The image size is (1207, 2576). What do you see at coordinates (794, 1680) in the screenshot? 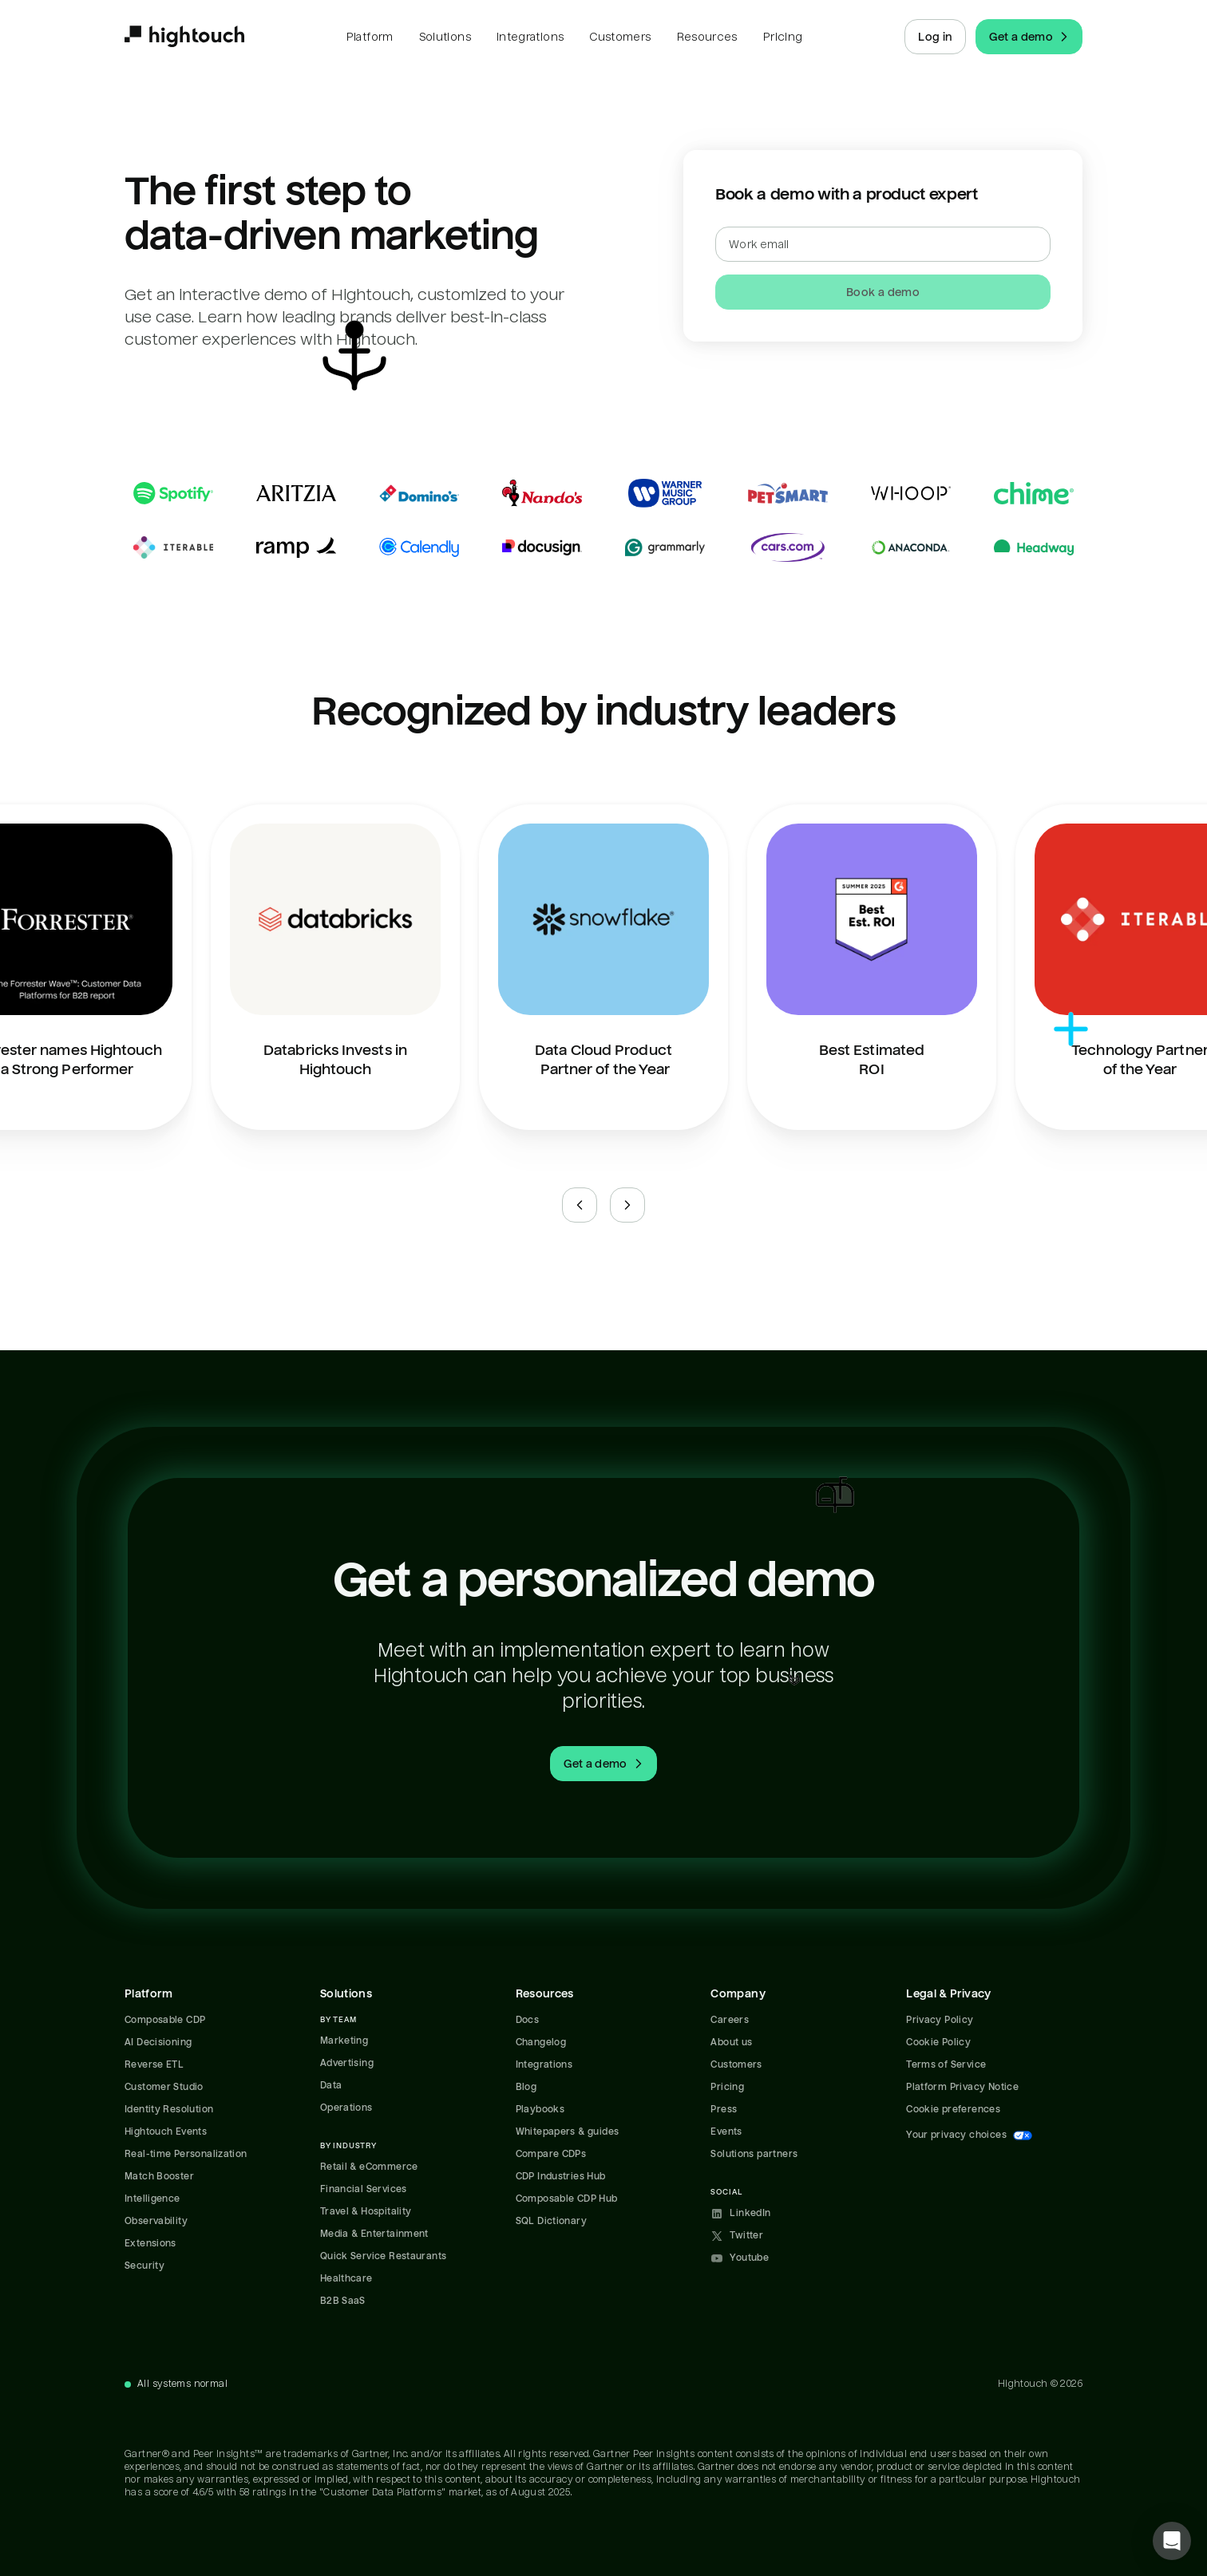
I see `open GitLab repository` at bounding box center [794, 1680].